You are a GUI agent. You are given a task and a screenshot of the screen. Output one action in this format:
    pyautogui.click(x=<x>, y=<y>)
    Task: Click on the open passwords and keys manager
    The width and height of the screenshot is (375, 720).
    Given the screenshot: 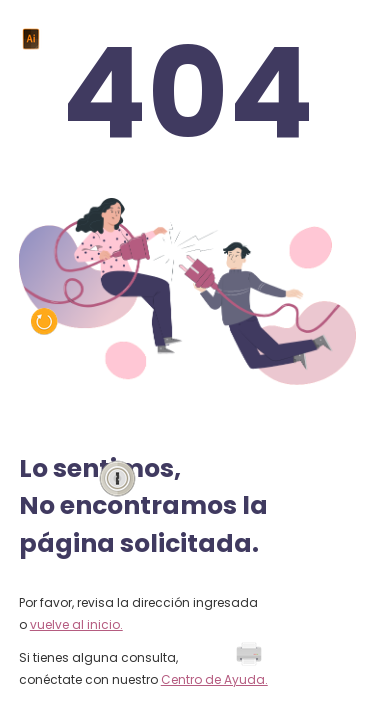 What is the action you would take?
    pyautogui.click(x=117, y=478)
    